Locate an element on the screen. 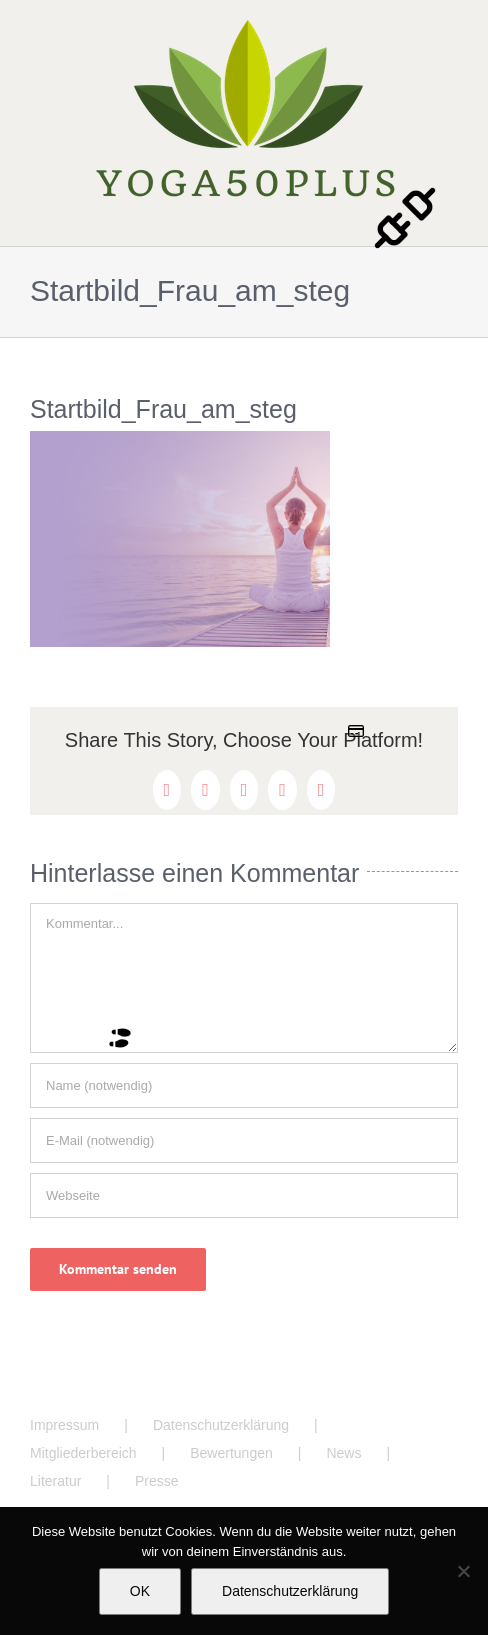 This screenshot has width=488, height=1635. view step count or walking activity is located at coordinates (120, 1038).